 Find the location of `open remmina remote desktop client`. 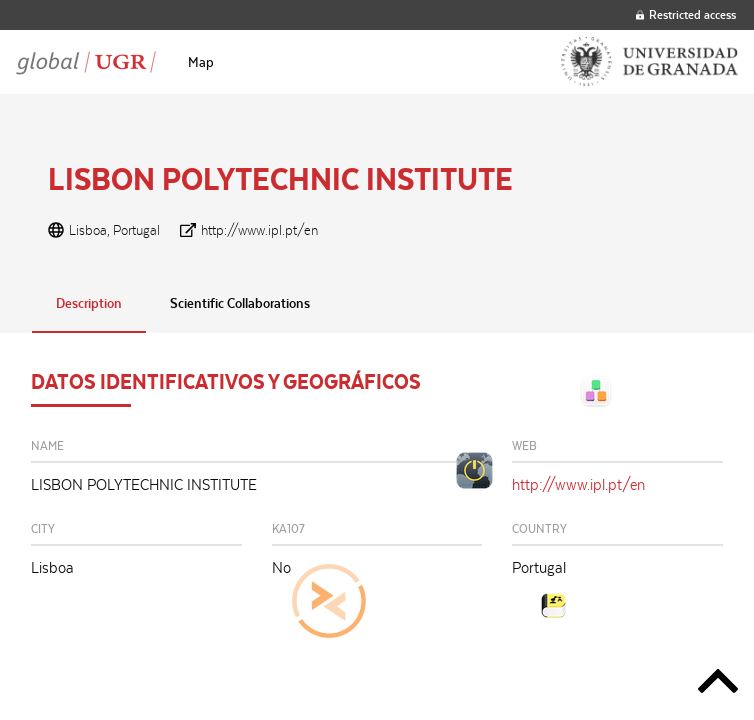

open remmina remote desktop client is located at coordinates (329, 601).